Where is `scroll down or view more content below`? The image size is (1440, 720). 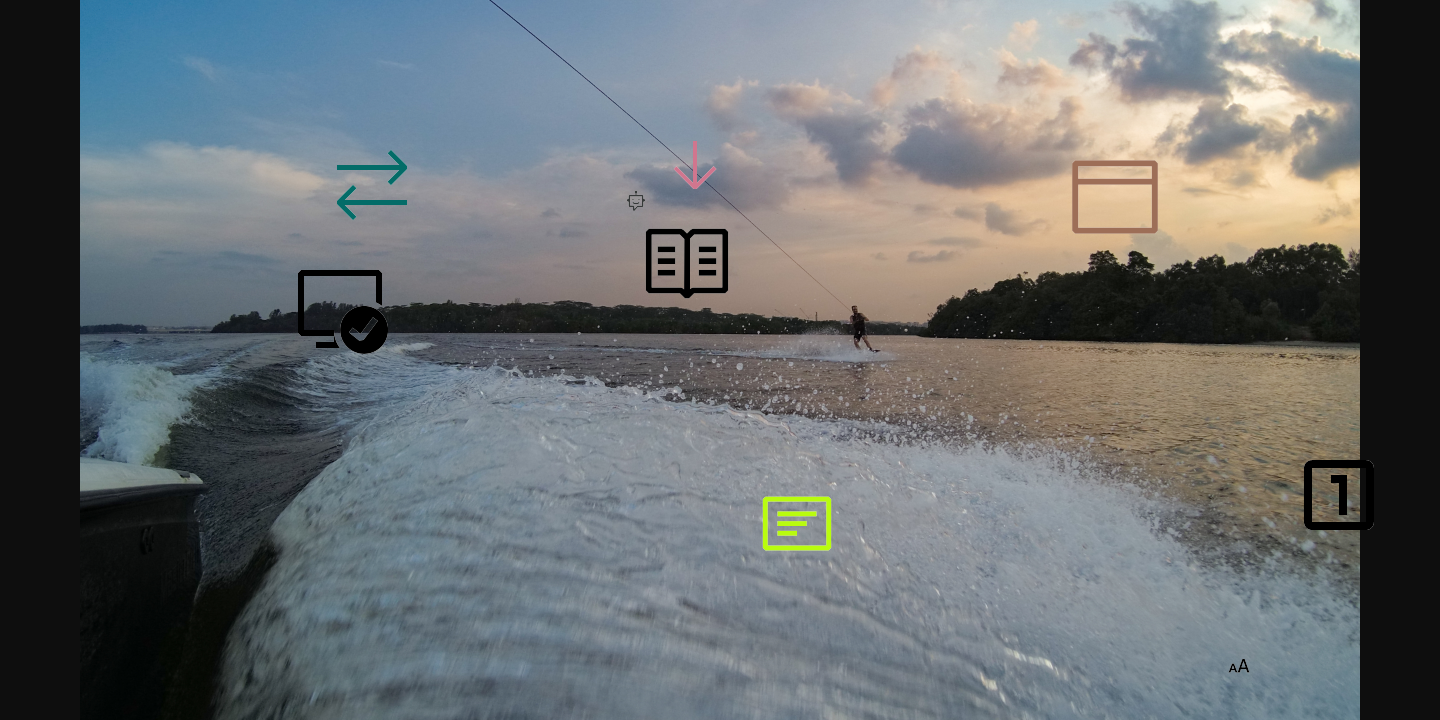 scroll down or view more content below is located at coordinates (693, 165).